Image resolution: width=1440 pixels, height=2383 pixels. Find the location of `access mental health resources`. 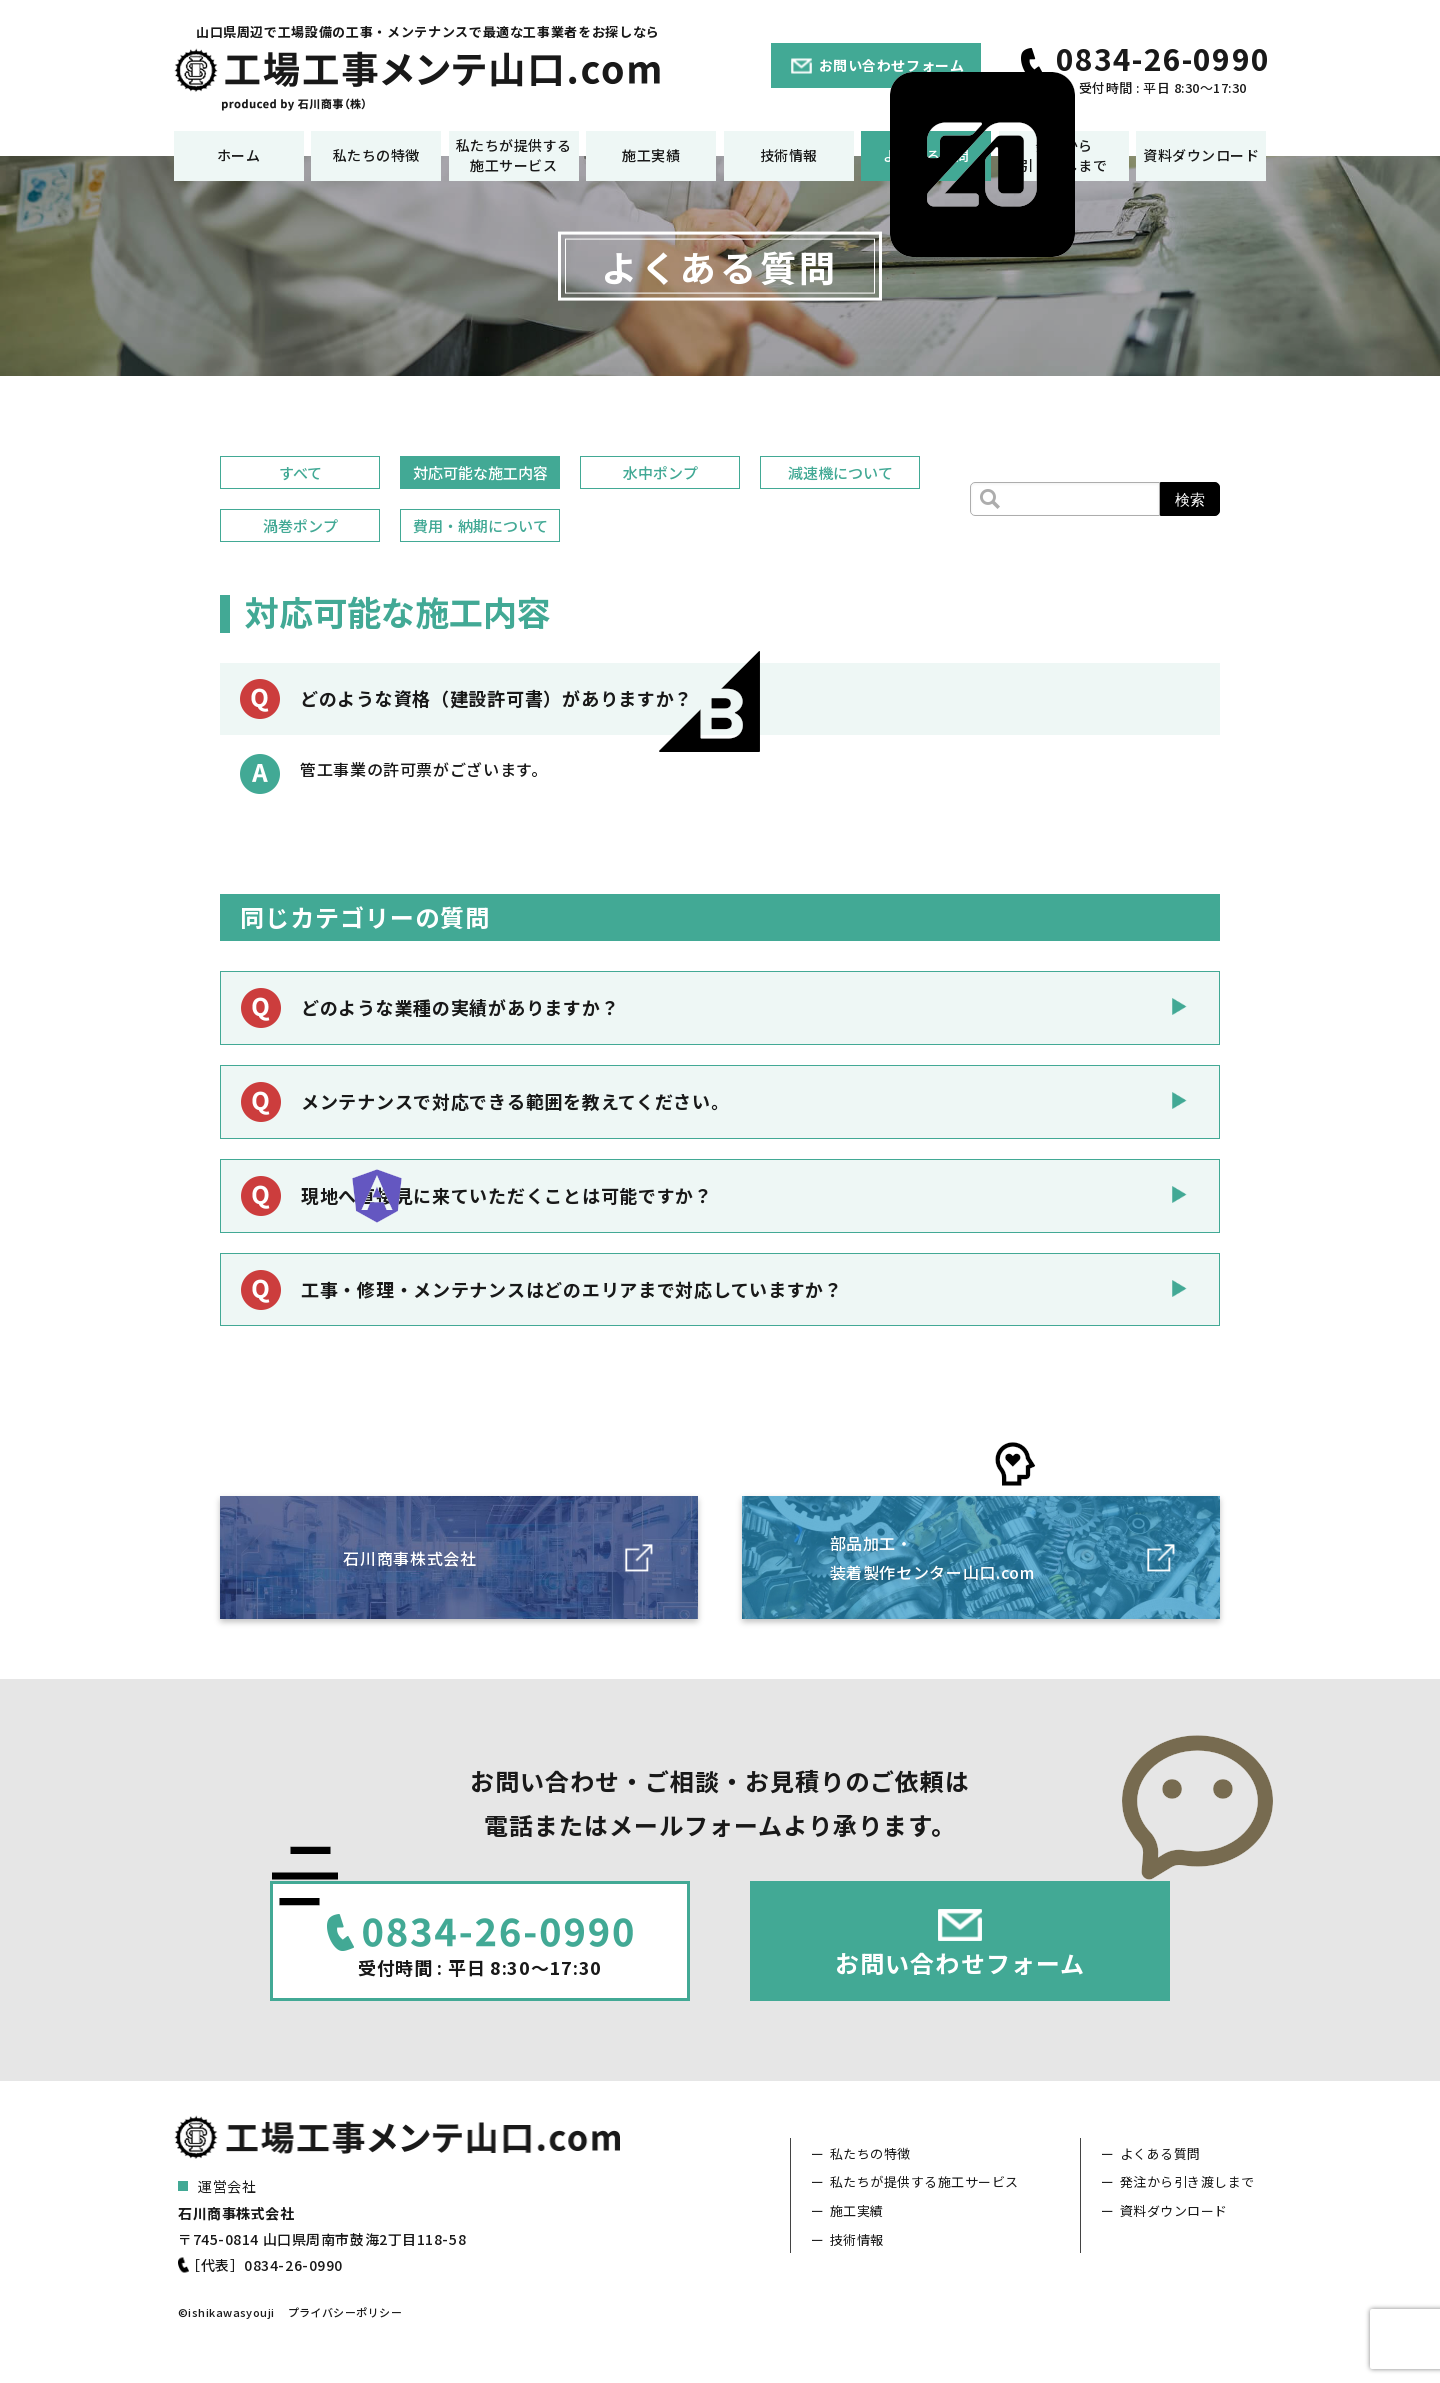

access mental health resources is located at coordinates (1015, 1464).